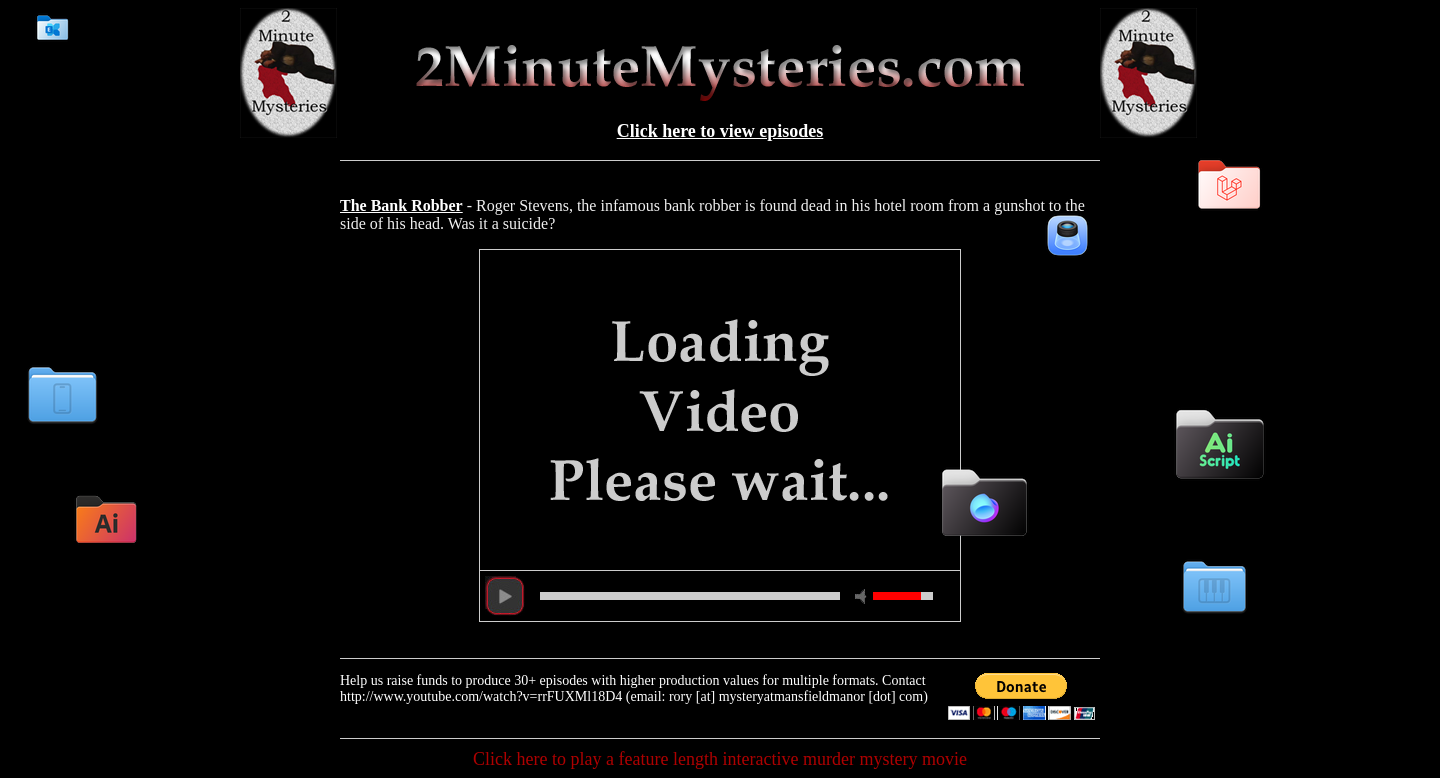  Describe the element at coordinates (52, 28) in the screenshot. I see `open microsoft exchange folder` at that location.